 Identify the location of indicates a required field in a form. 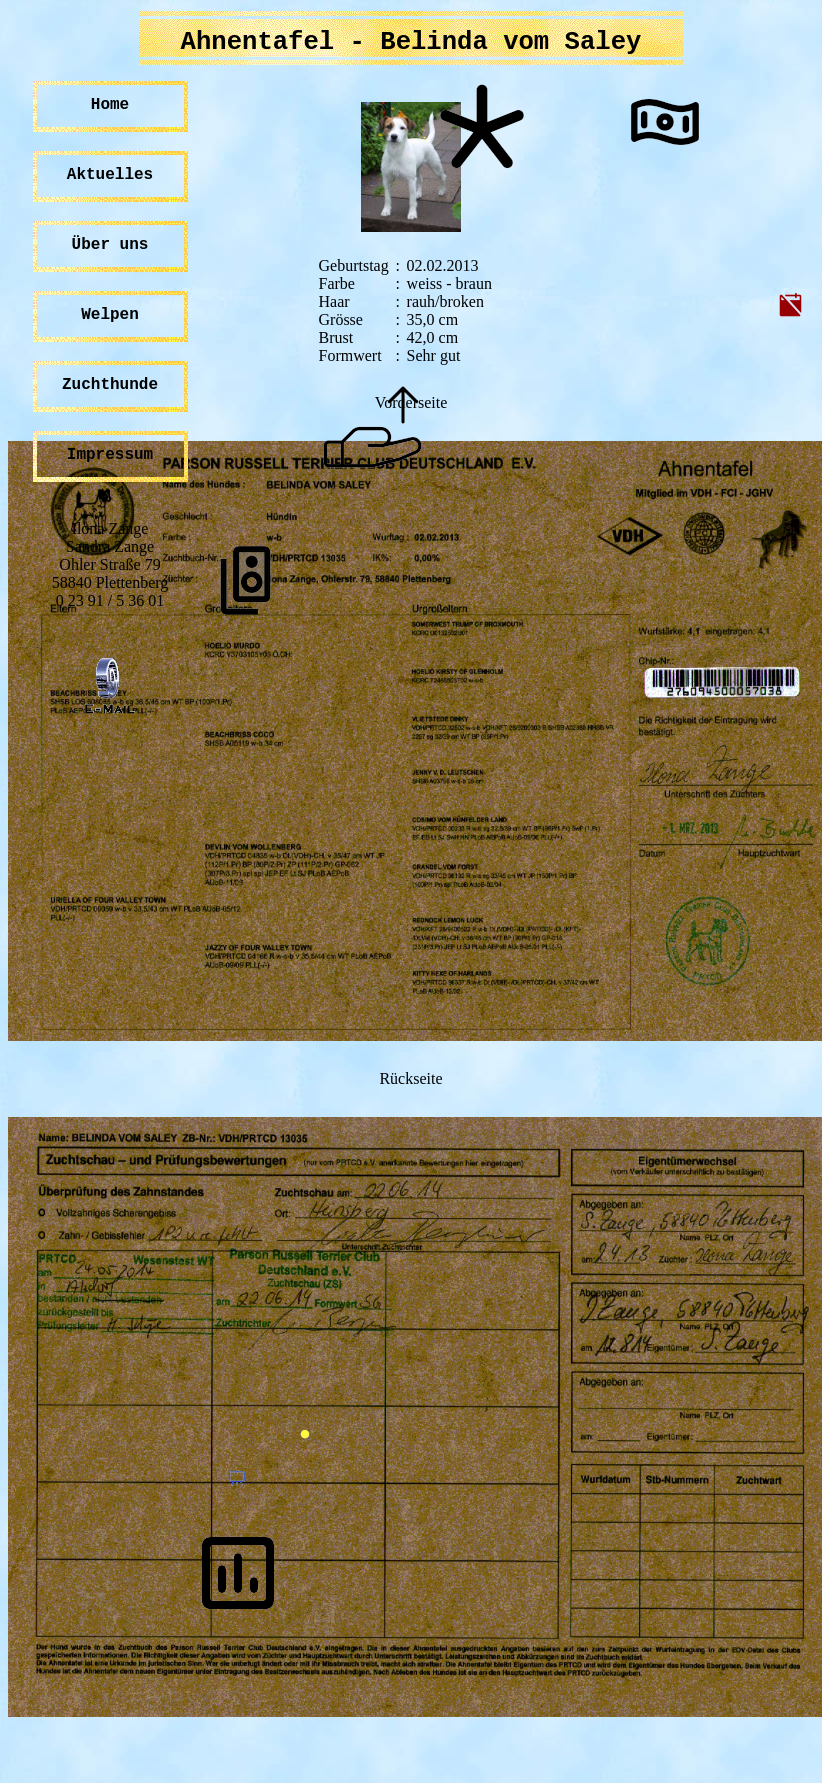
(482, 130).